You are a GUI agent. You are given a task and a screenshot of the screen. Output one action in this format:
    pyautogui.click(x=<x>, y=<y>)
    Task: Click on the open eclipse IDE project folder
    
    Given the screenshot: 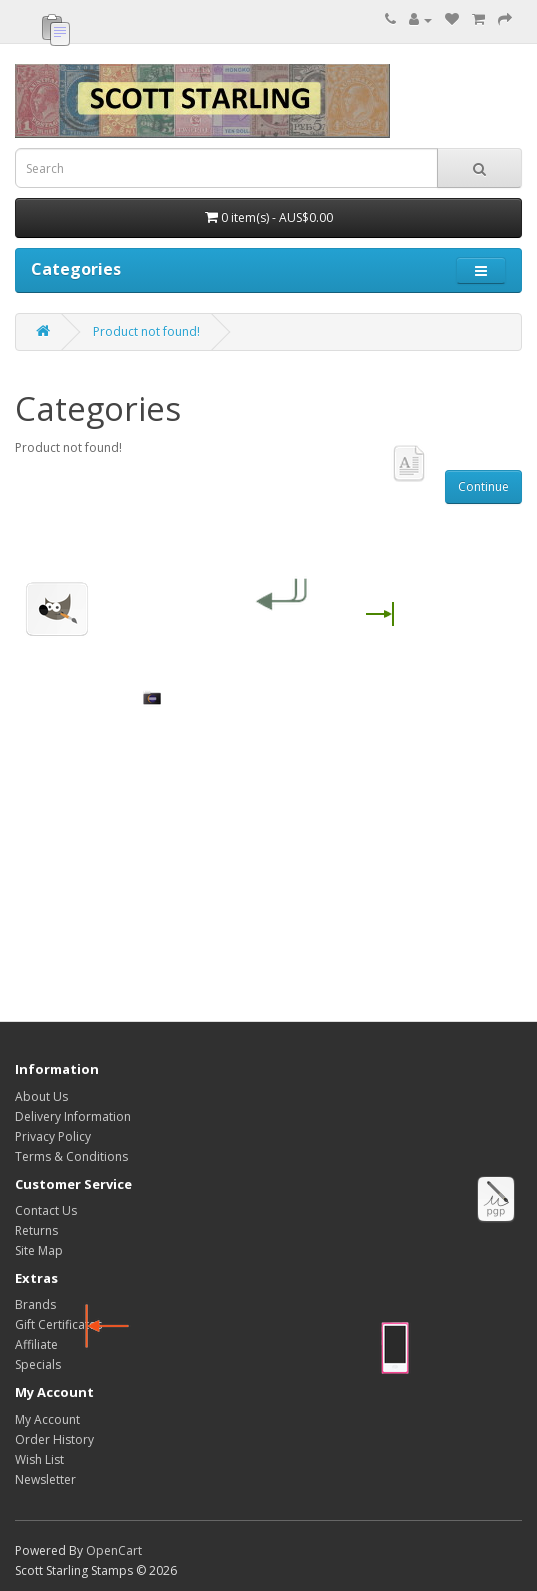 What is the action you would take?
    pyautogui.click(x=152, y=698)
    